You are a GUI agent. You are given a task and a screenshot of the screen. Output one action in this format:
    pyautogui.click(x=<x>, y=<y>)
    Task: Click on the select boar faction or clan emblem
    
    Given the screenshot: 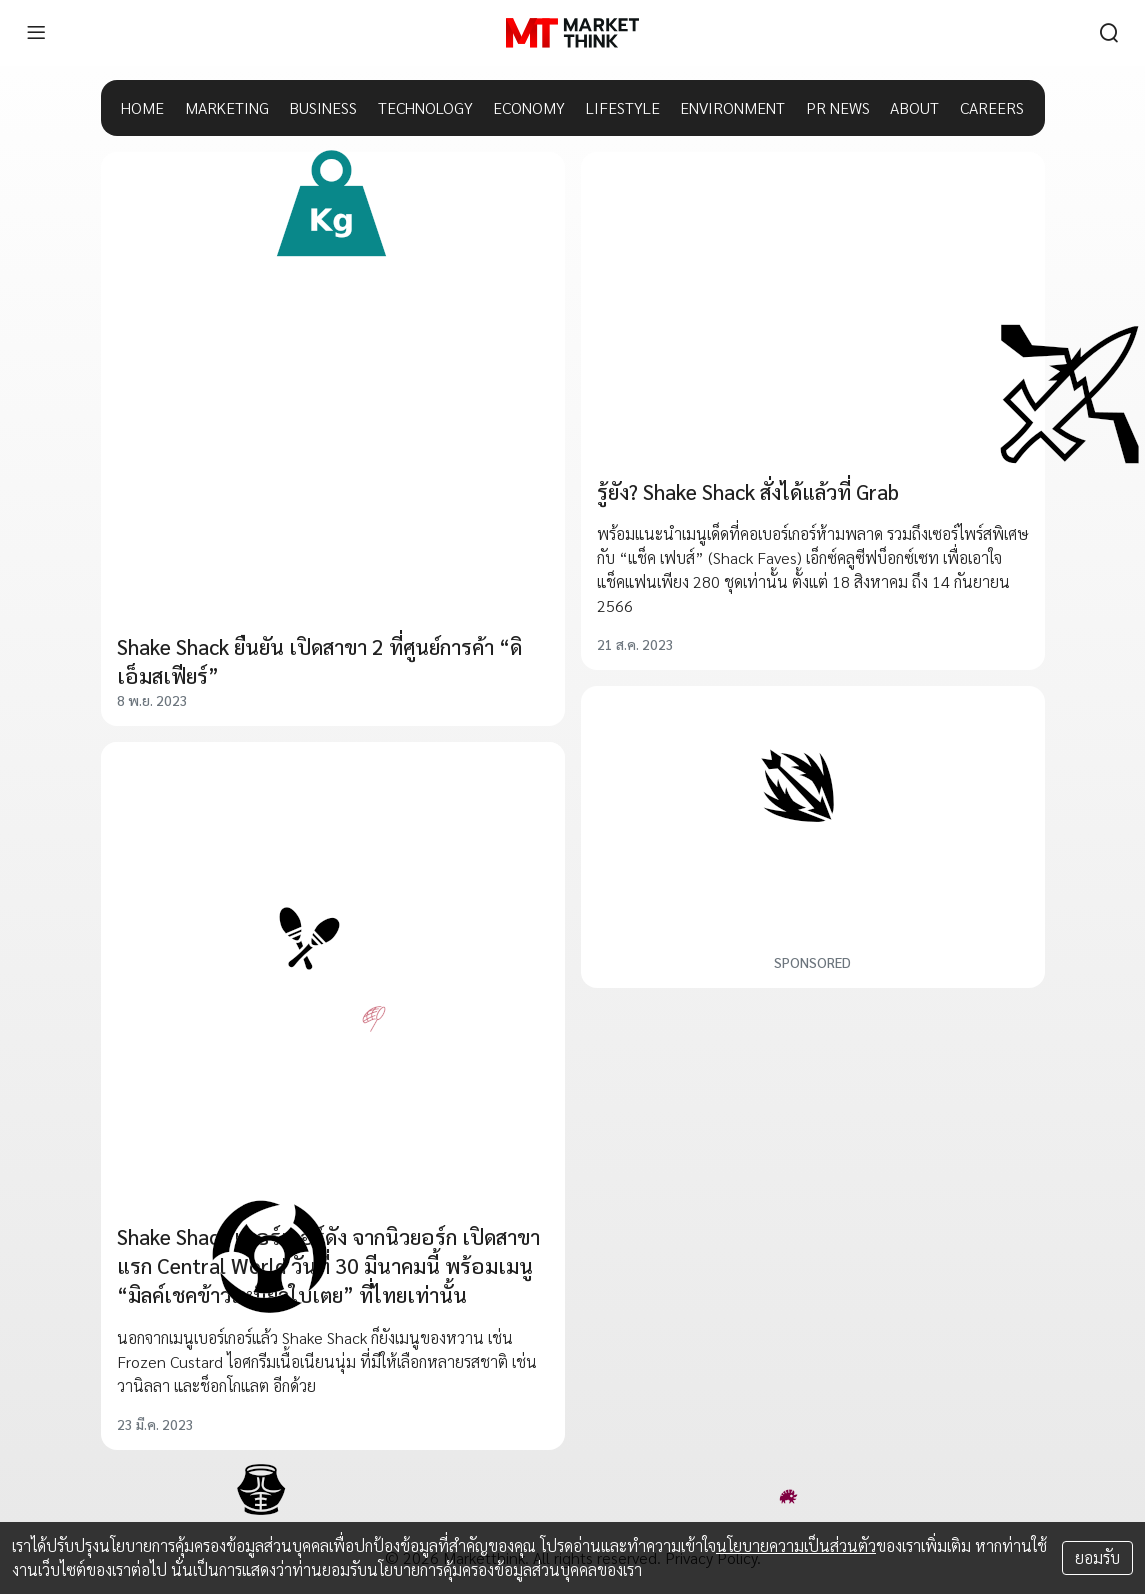 What is the action you would take?
    pyautogui.click(x=788, y=1496)
    